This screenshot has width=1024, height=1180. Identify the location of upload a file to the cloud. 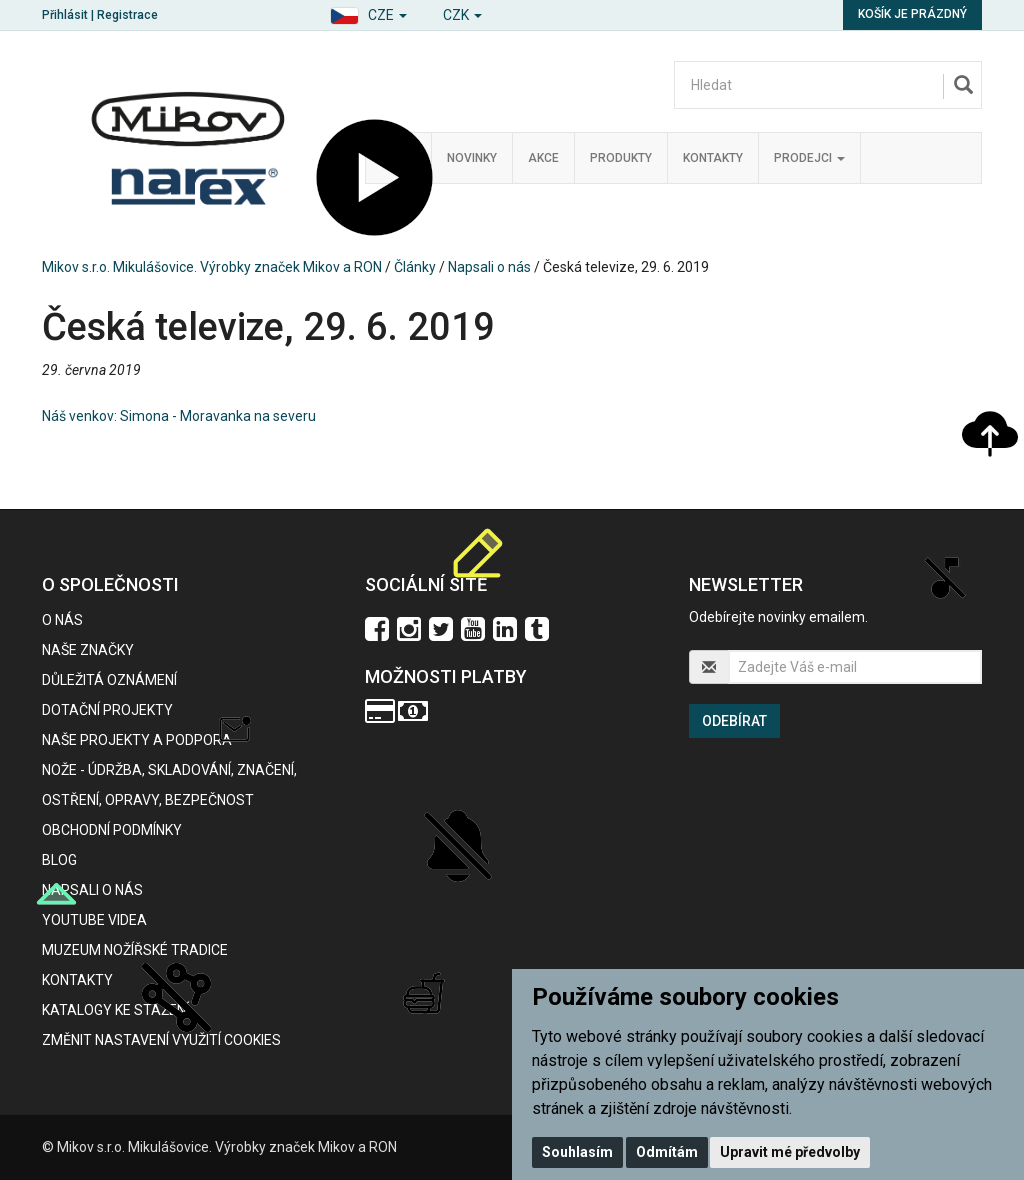
(990, 434).